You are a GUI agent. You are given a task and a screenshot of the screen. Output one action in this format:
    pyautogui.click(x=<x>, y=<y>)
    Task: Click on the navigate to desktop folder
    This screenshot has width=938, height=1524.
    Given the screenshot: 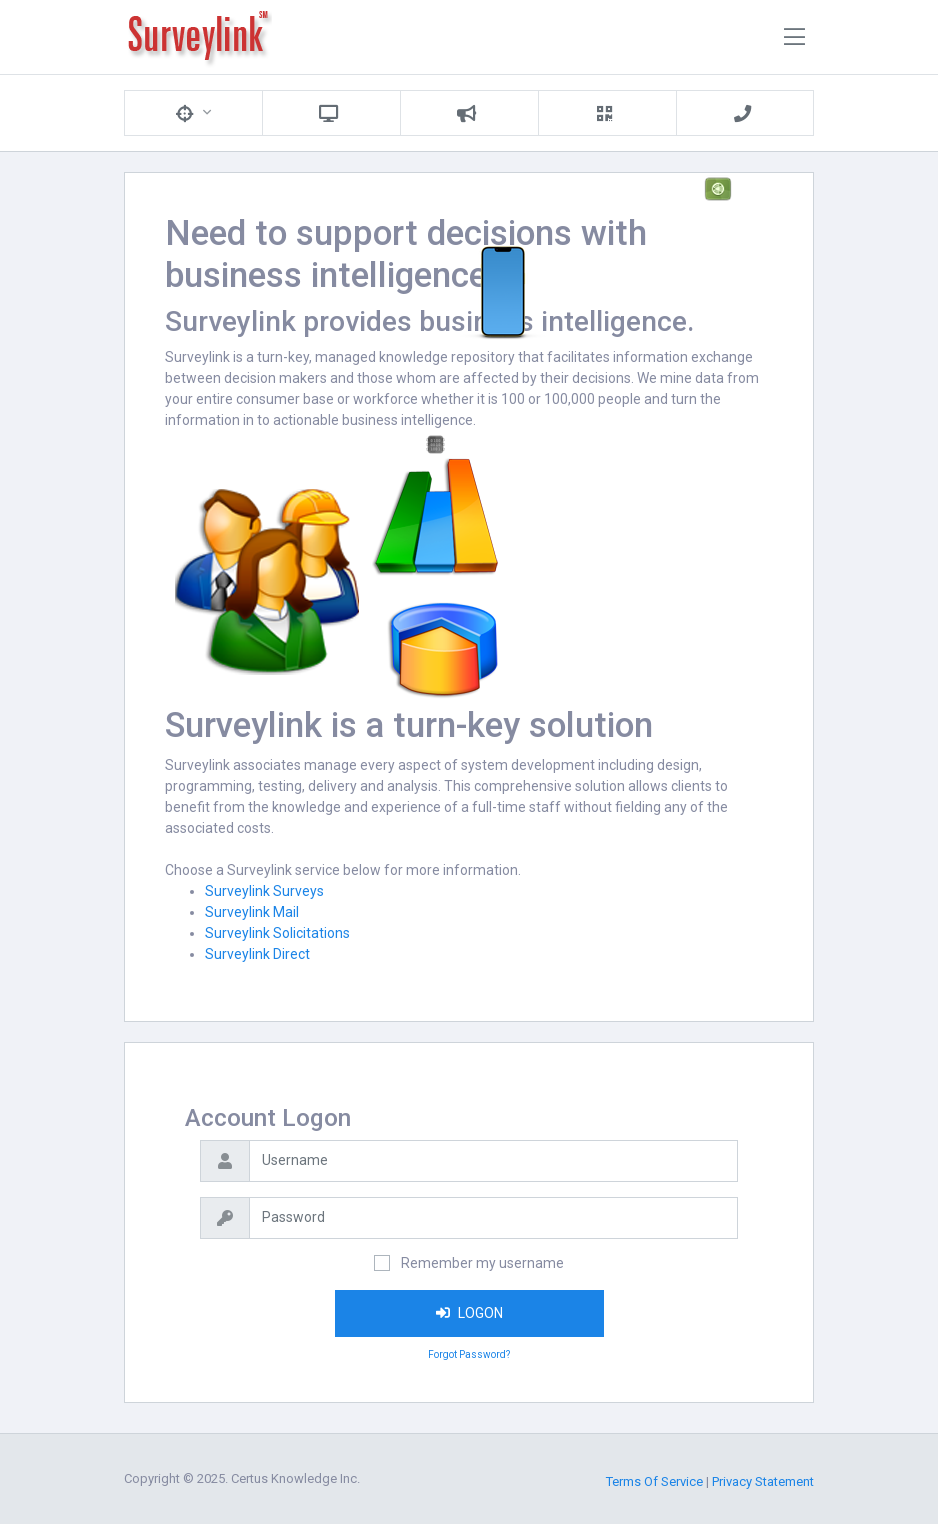 What is the action you would take?
    pyautogui.click(x=718, y=188)
    